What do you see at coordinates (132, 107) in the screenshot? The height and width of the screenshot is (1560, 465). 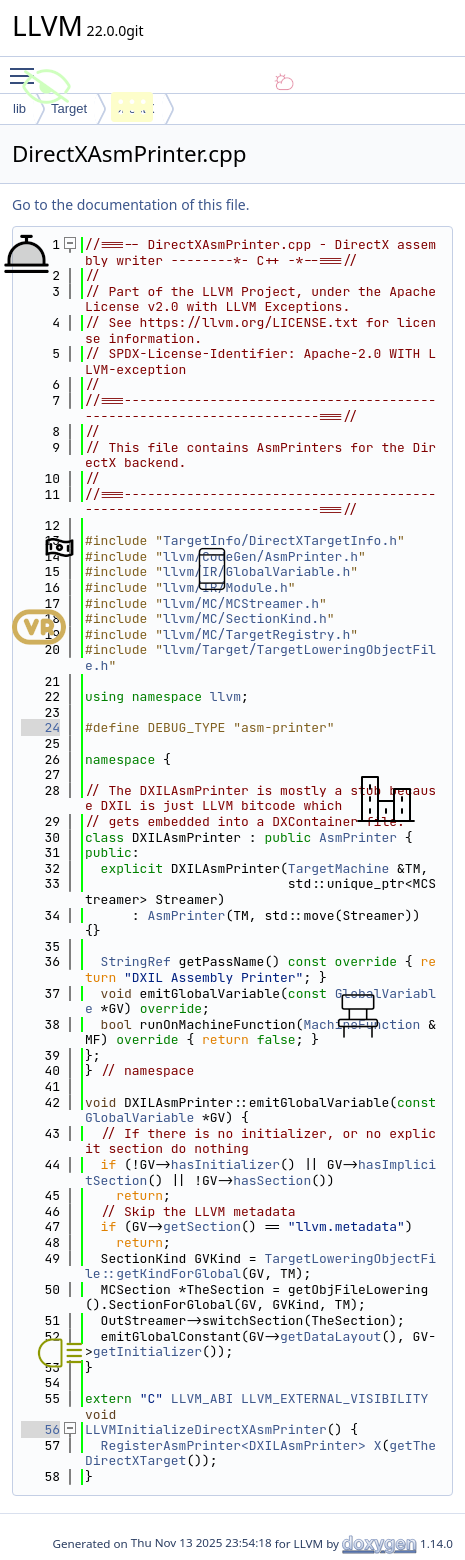 I see `drag to reorder or rearrange items` at bounding box center [132, 107].